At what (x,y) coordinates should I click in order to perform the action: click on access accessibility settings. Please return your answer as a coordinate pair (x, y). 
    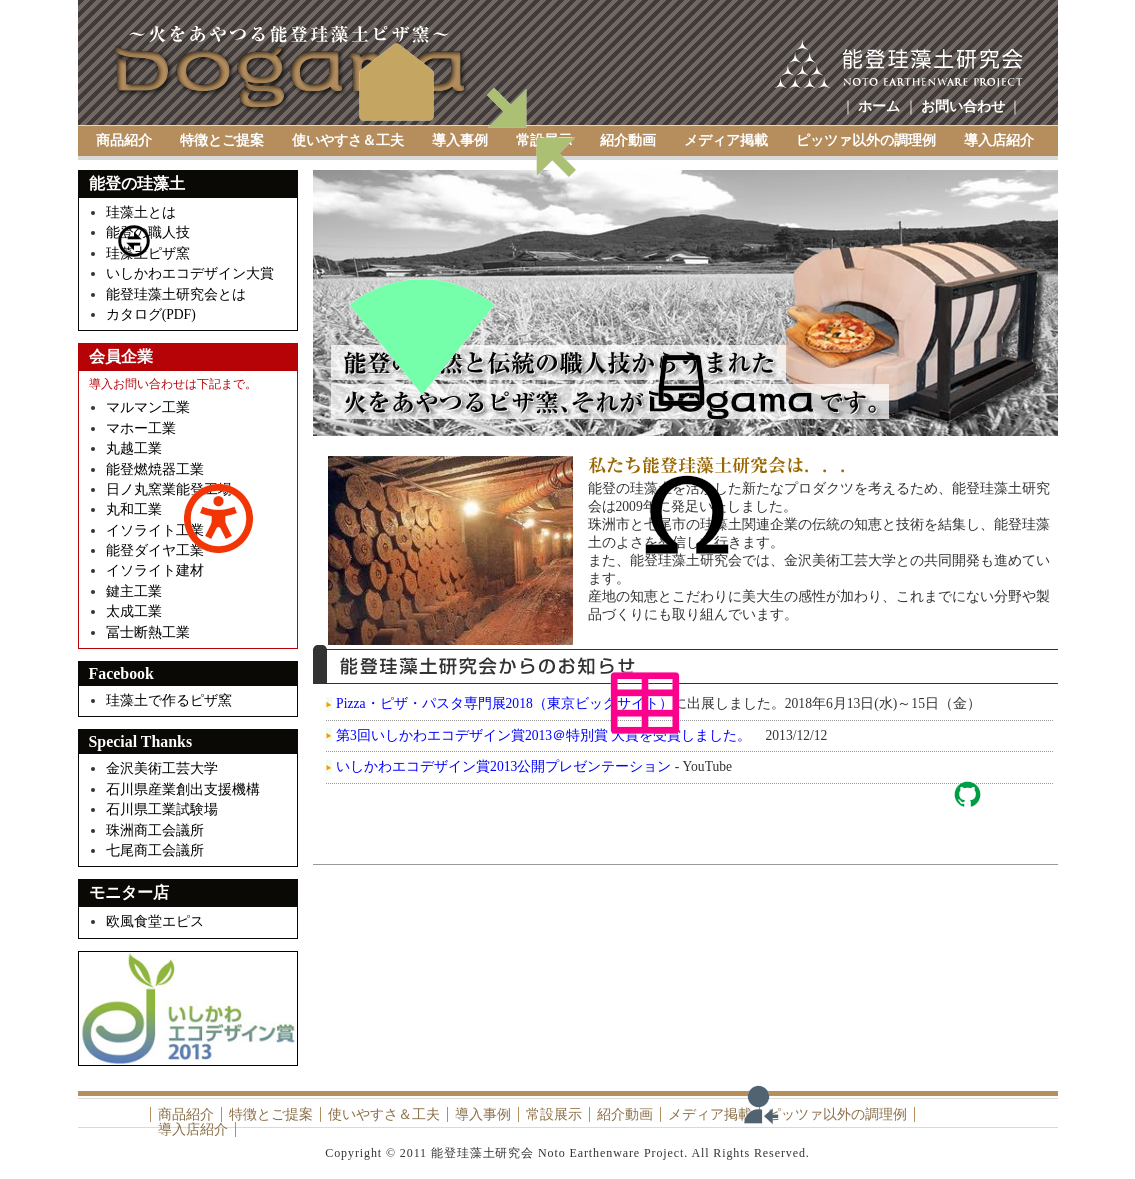
    Looking at the image, I should click on (218, 518).